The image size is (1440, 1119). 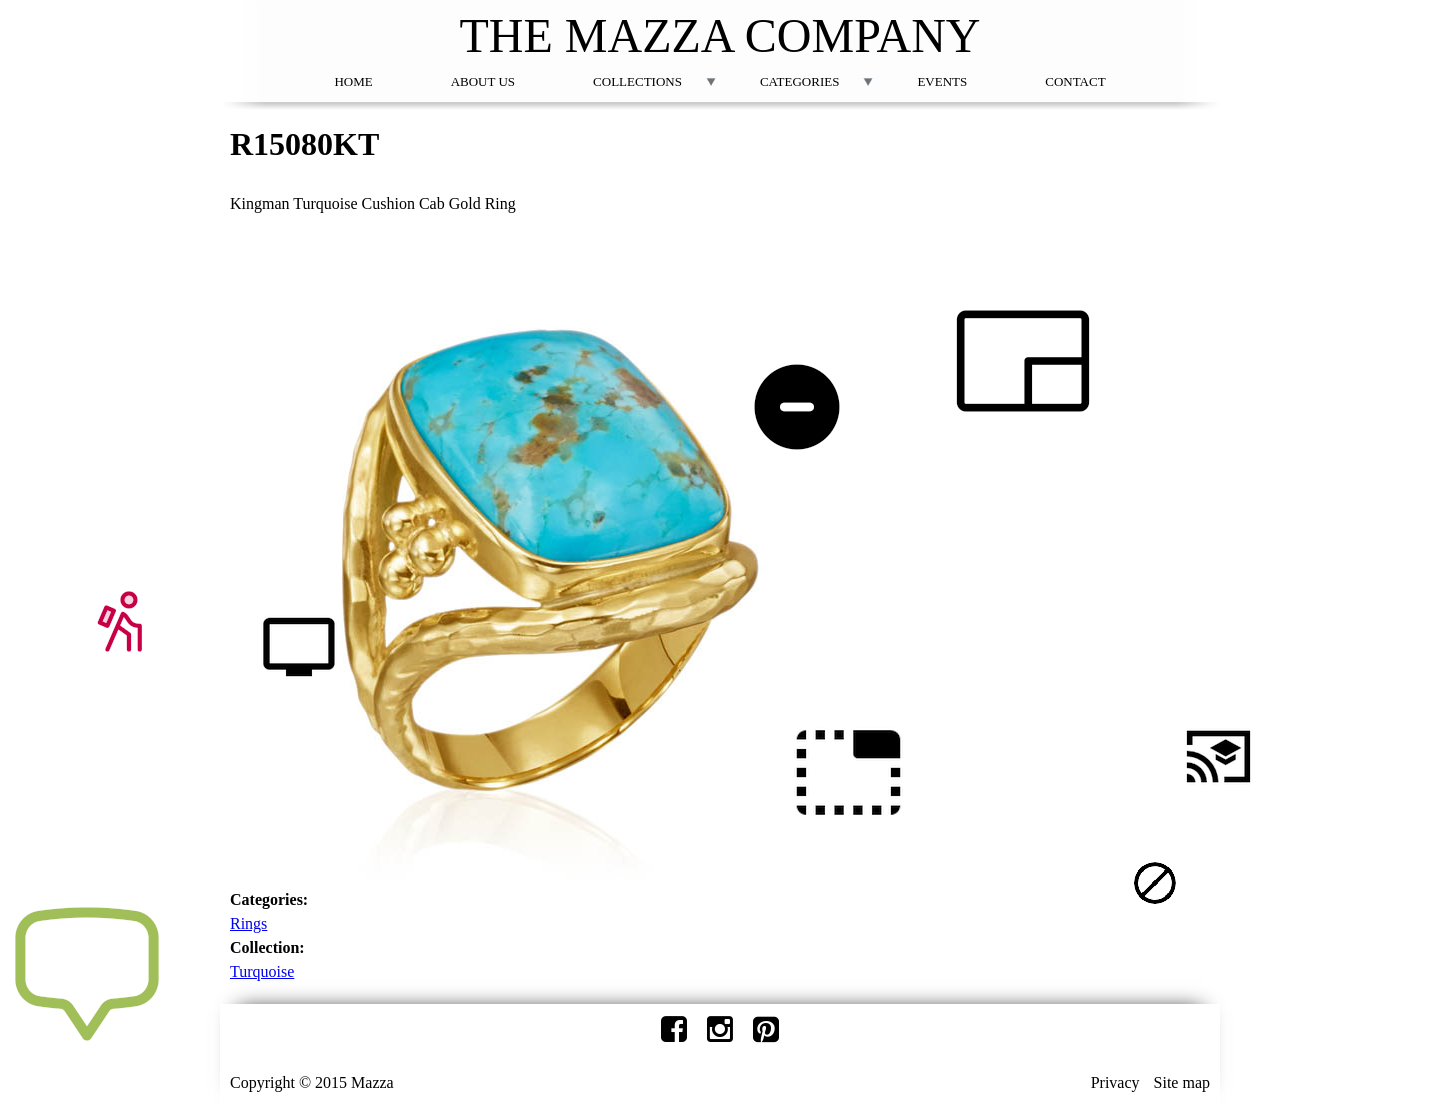 What do you see at coordinates (299, 647) in the screenshot?
I see `access personal video or media content` at bounding box center [299, 647].